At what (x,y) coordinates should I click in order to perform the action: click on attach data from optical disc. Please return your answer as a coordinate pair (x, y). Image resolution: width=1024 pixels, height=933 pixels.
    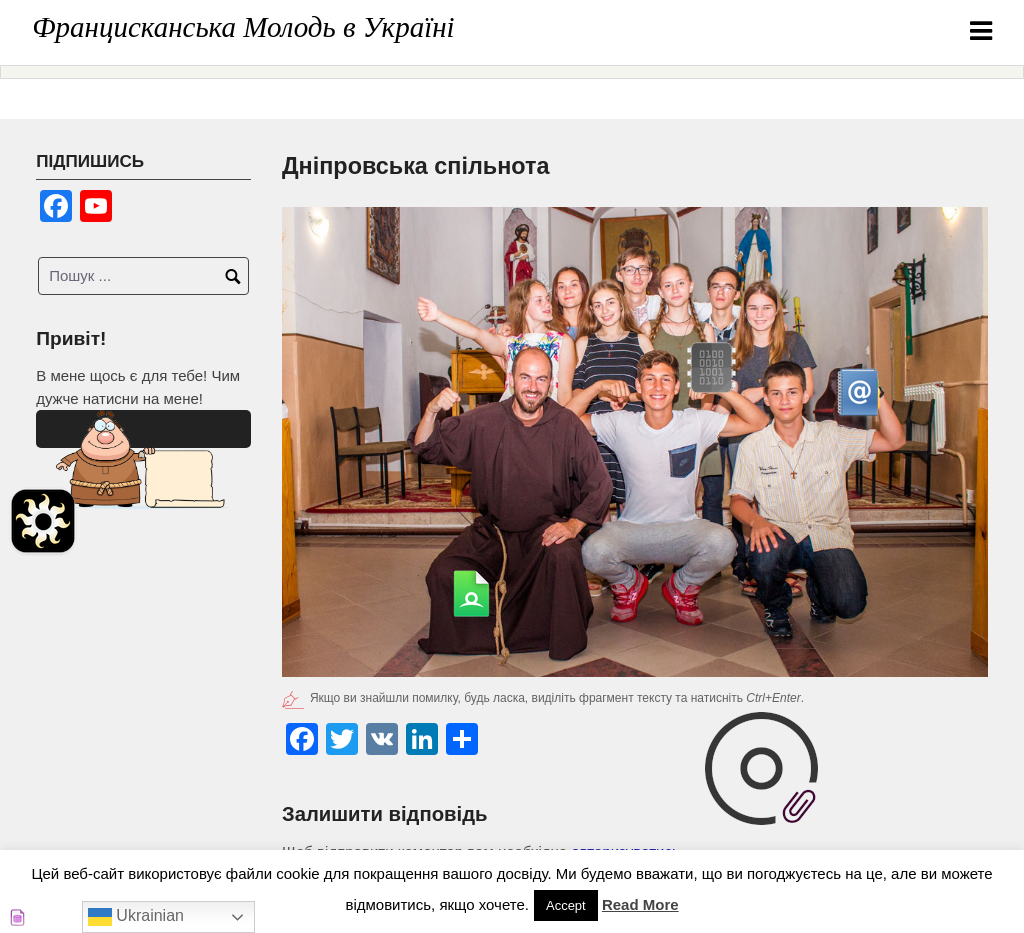
    Looking at the image, I should click on (761, 768).